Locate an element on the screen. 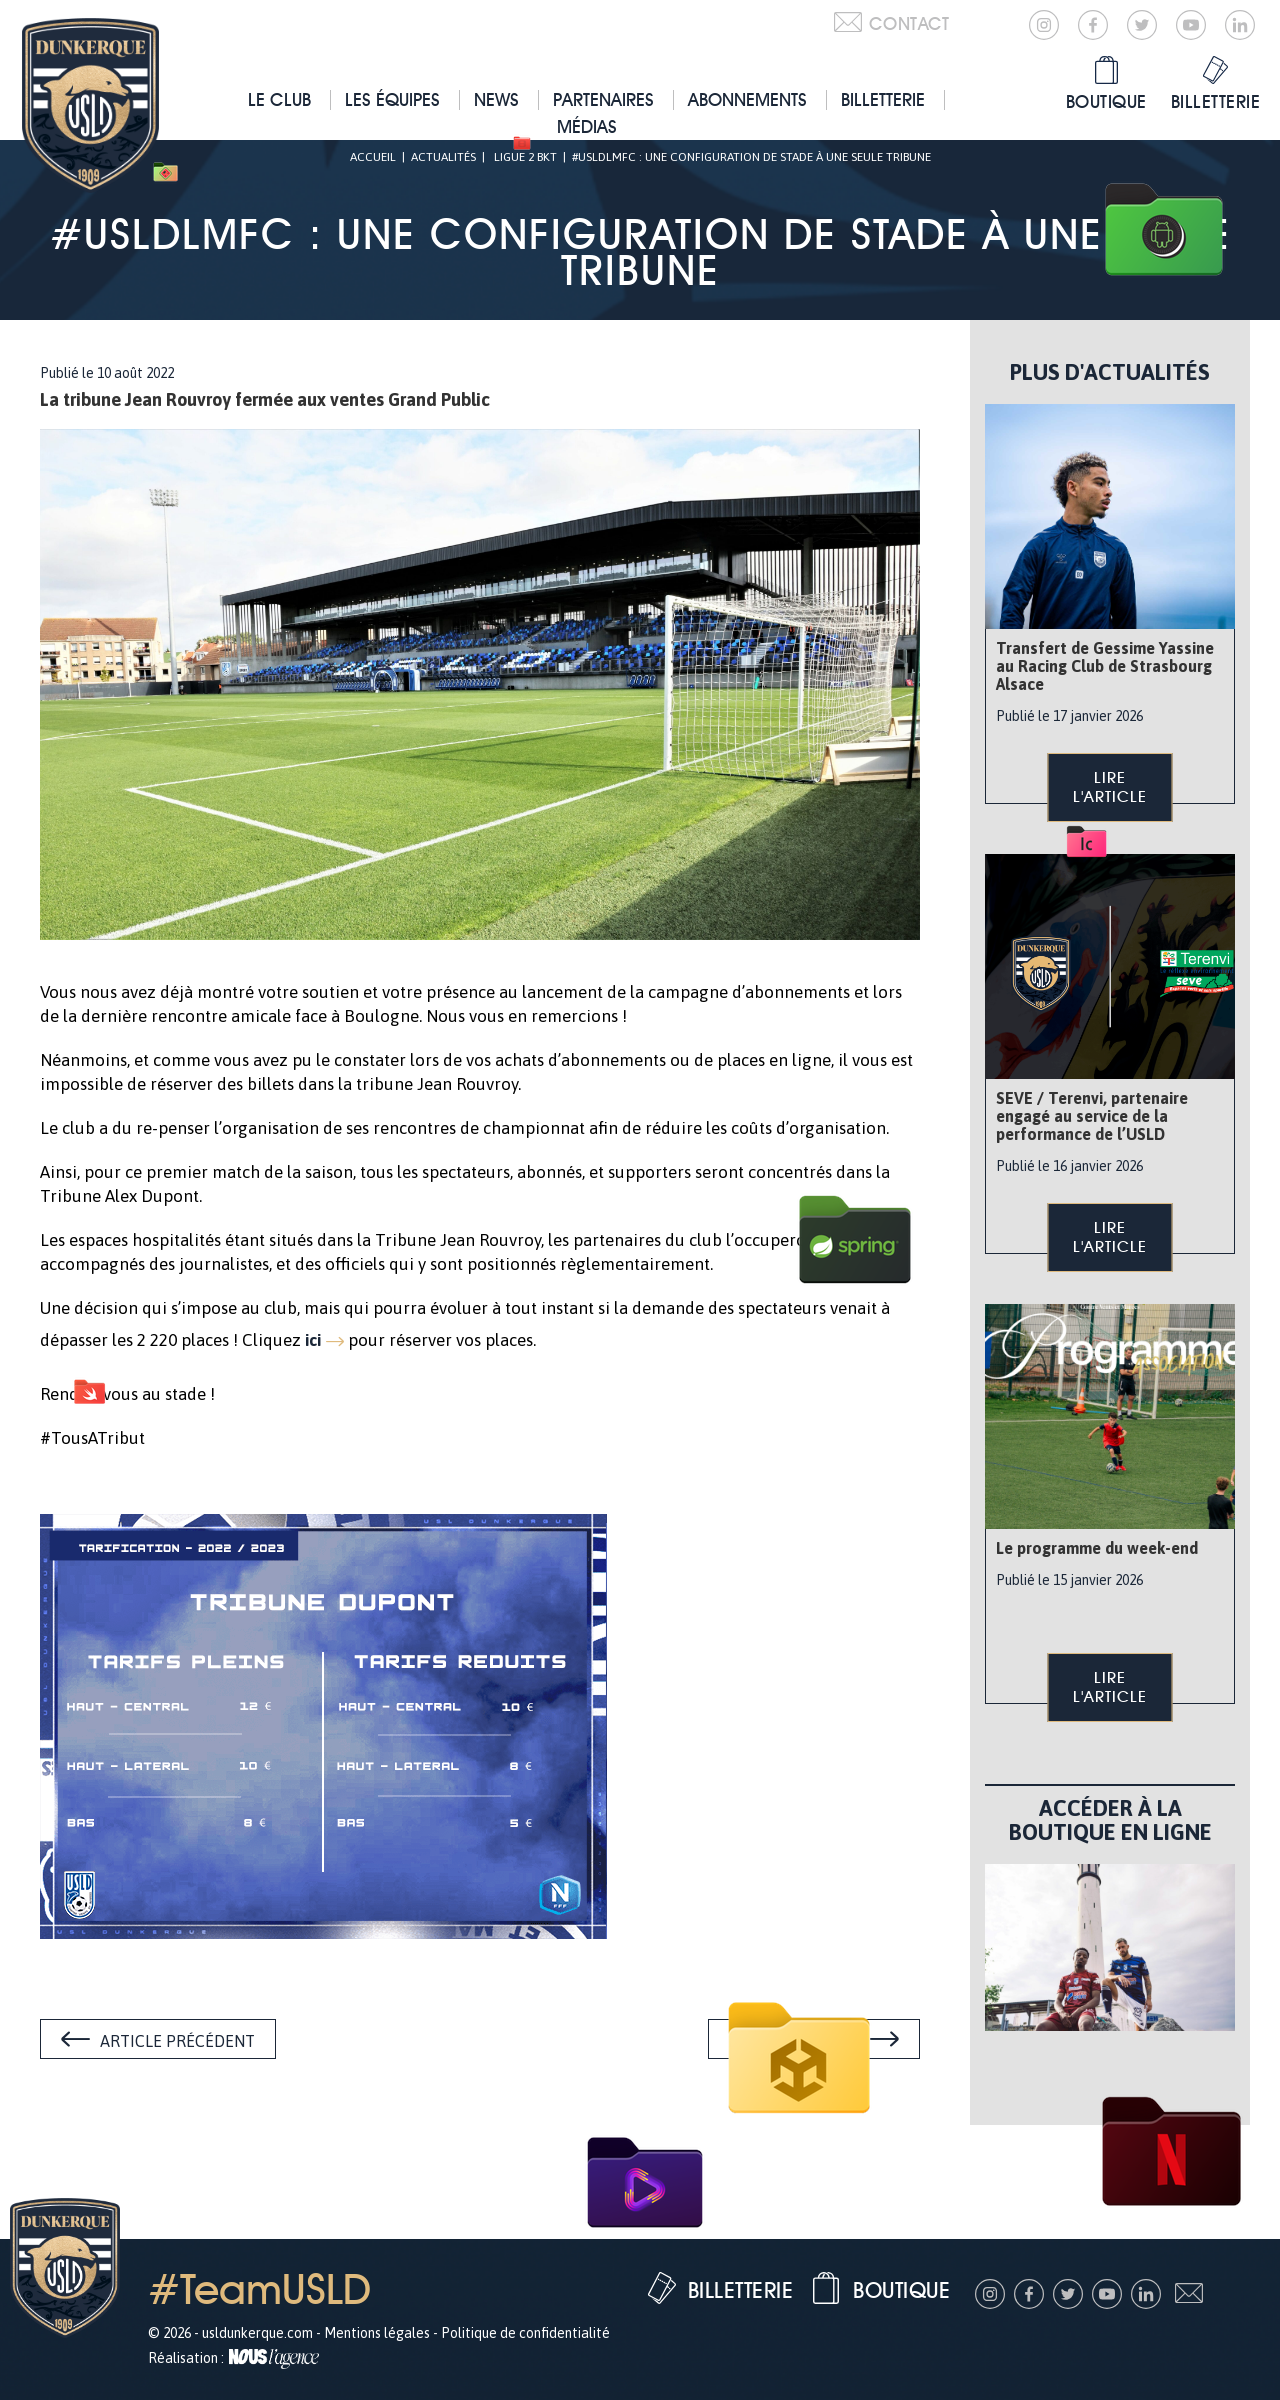  open melonDS emulator files folder is located at coordinates (165, 172).